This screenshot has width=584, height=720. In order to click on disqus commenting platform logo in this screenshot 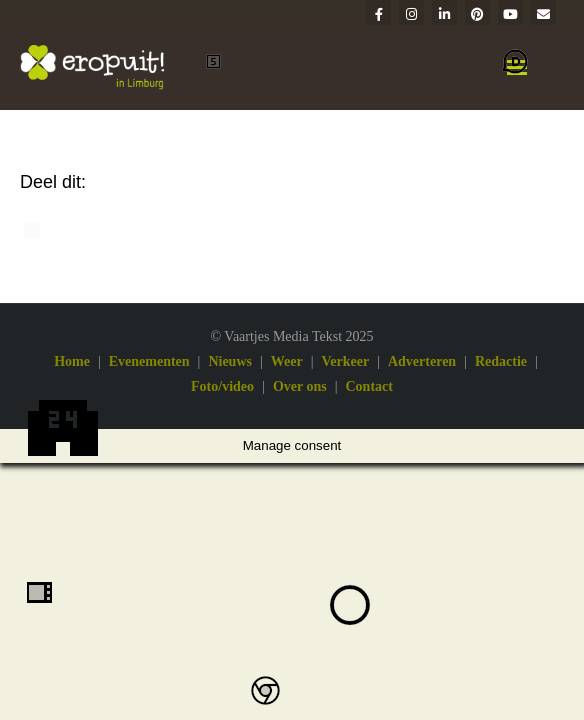, I will do `click(515, 61)`.